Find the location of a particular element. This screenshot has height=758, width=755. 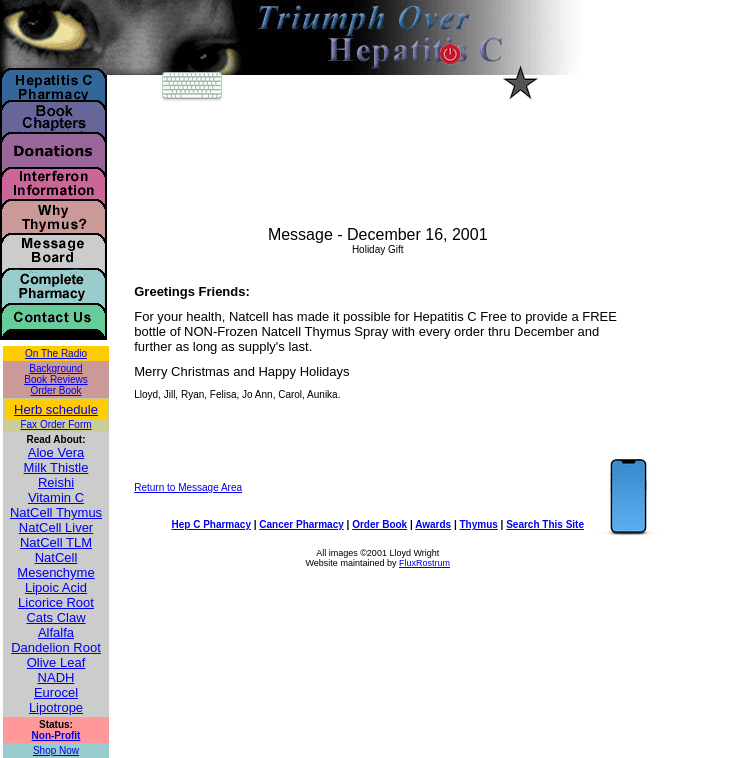

view VIP or important contacts in mail is located at coordinates (520, 82).